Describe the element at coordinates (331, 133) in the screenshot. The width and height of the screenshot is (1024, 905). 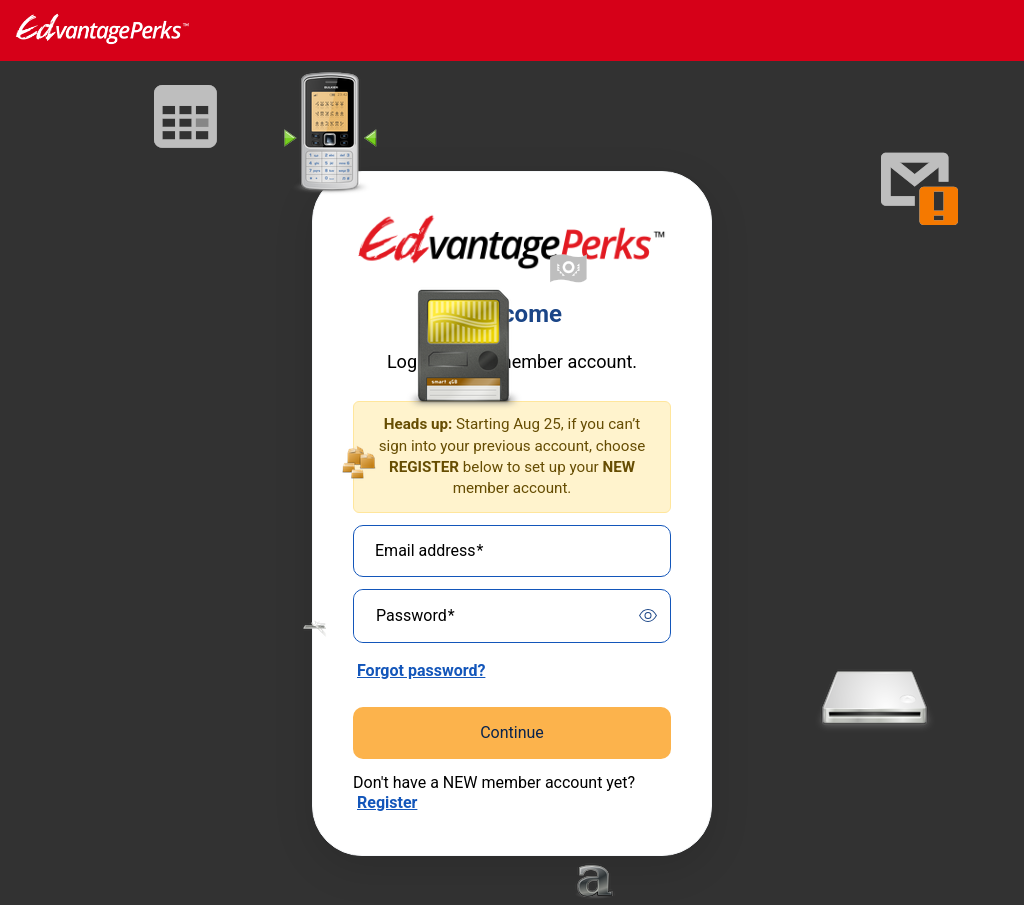
I see `indicates active cellular network connection` at that location.